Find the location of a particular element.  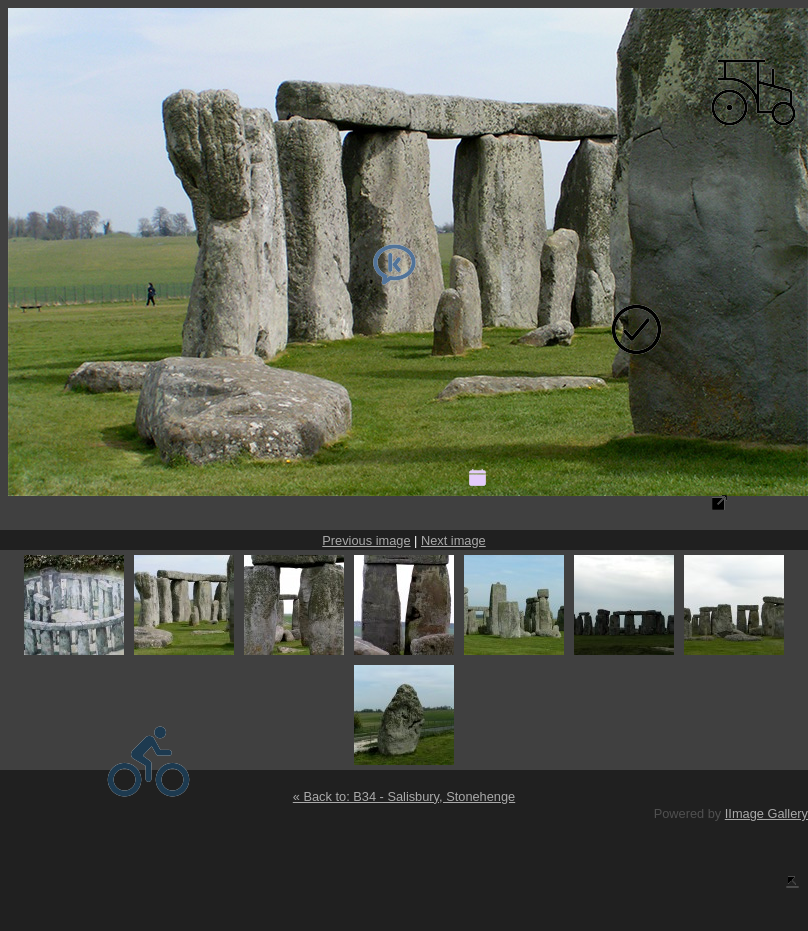

view calendar with no events scheduled is located at coordinates (477, 477).